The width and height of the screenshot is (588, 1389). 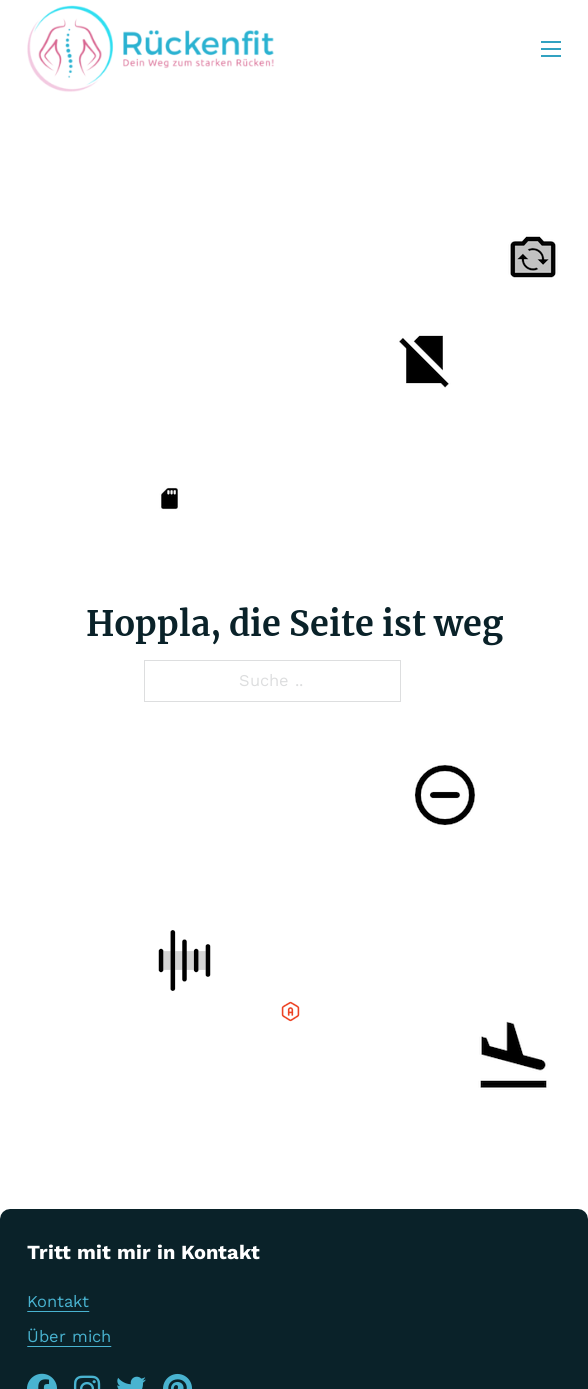 I want to click on switch between front and rear camera, so click(x=533, y=257).